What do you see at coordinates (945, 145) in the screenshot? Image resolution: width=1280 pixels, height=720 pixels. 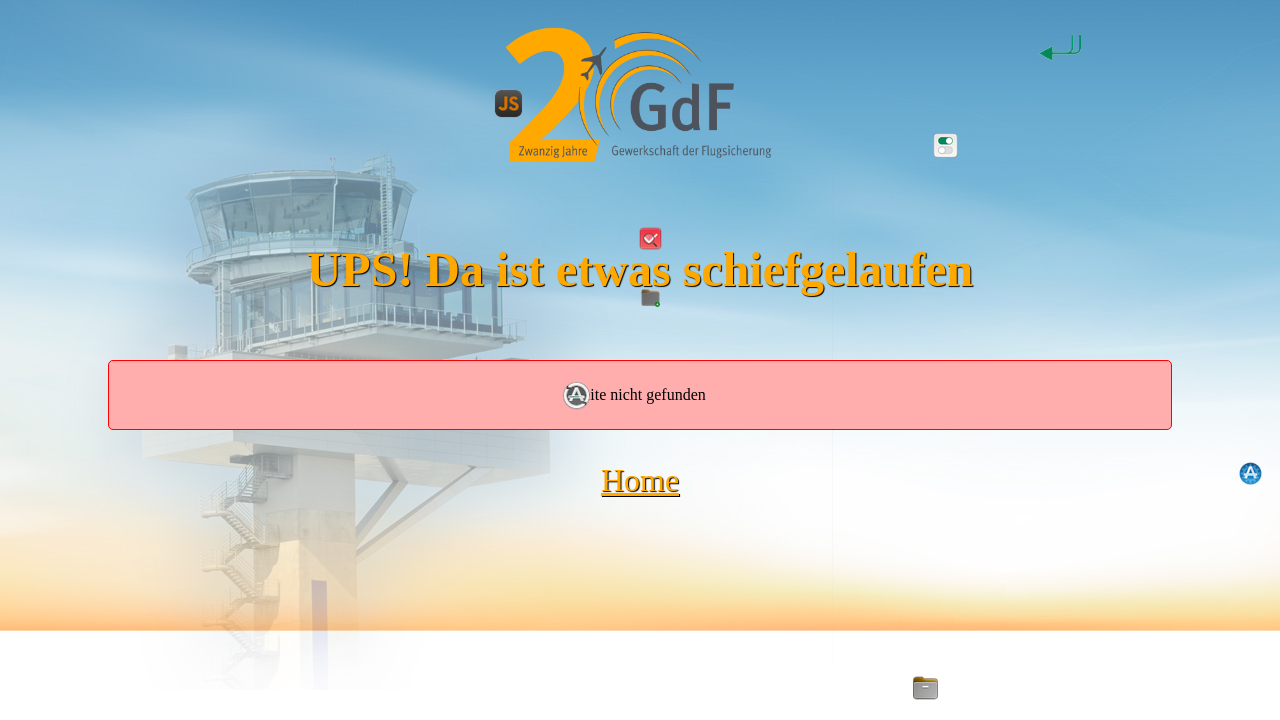 I see `open gnome tweaks application` at bounding box center [945, 145].